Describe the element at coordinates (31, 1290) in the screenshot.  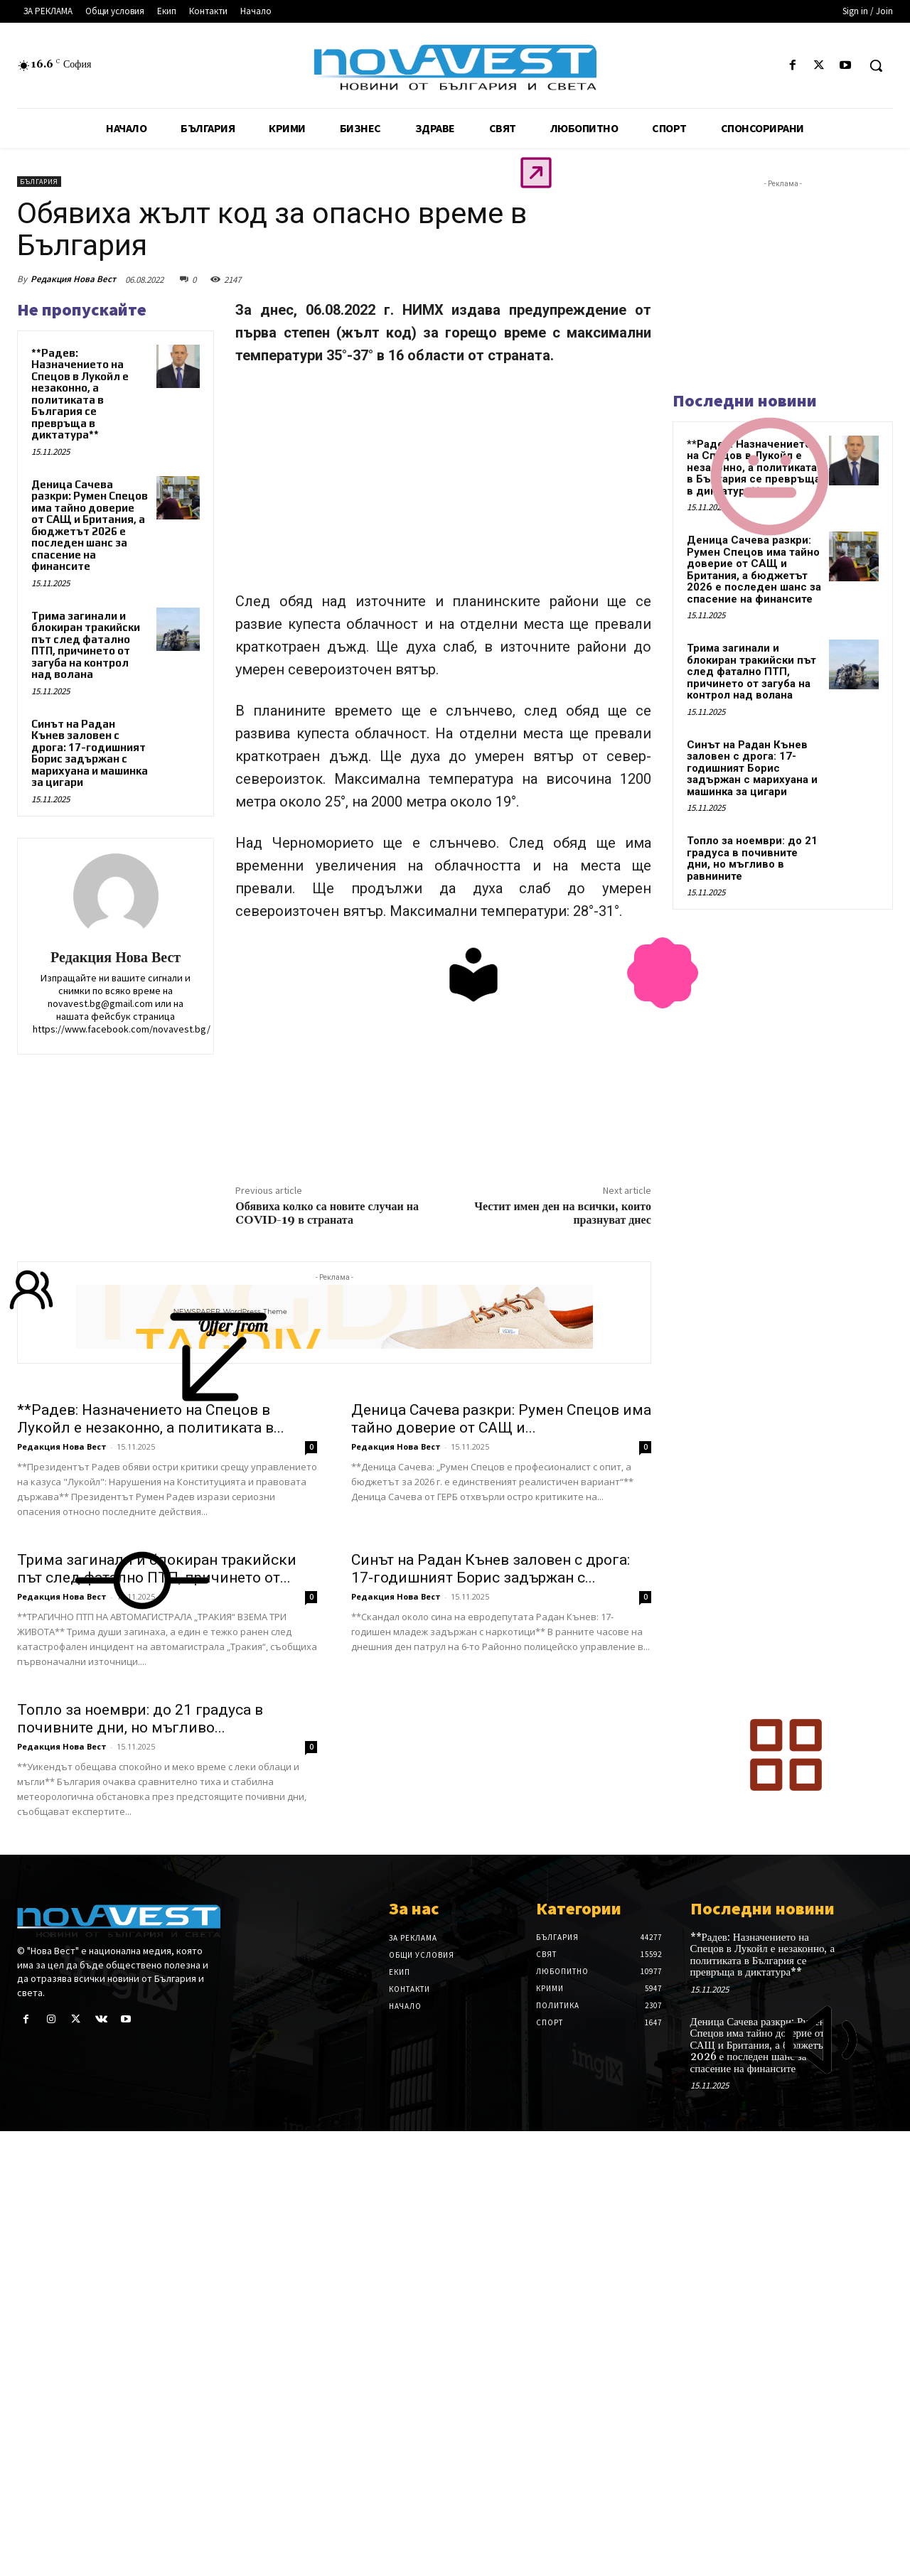
I see `view group members or team` at that location.